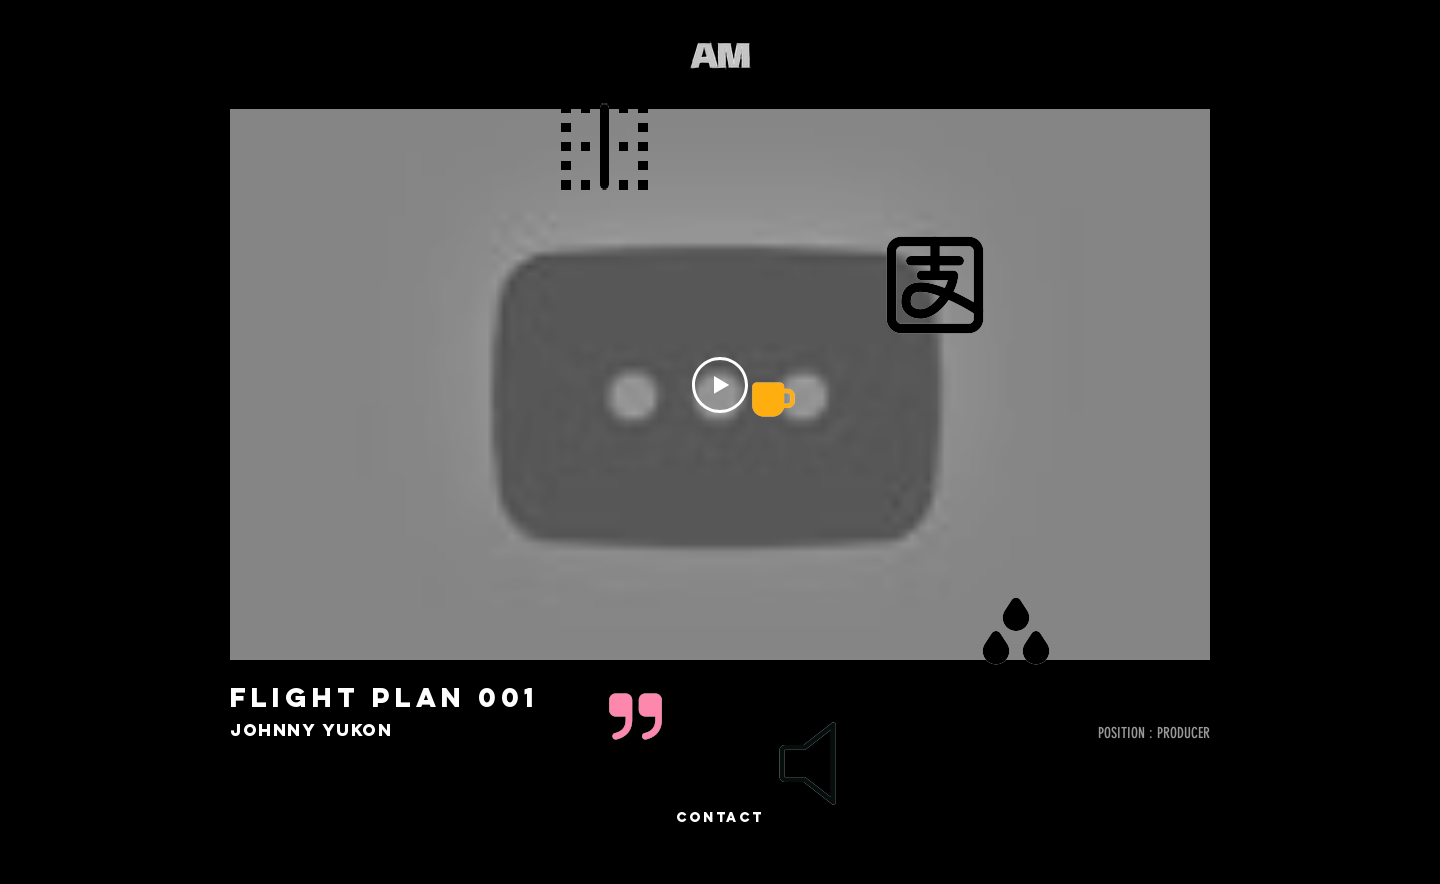 The image size is (1440, 884). I want to click on speaker with no audio output, so click(820, 763).